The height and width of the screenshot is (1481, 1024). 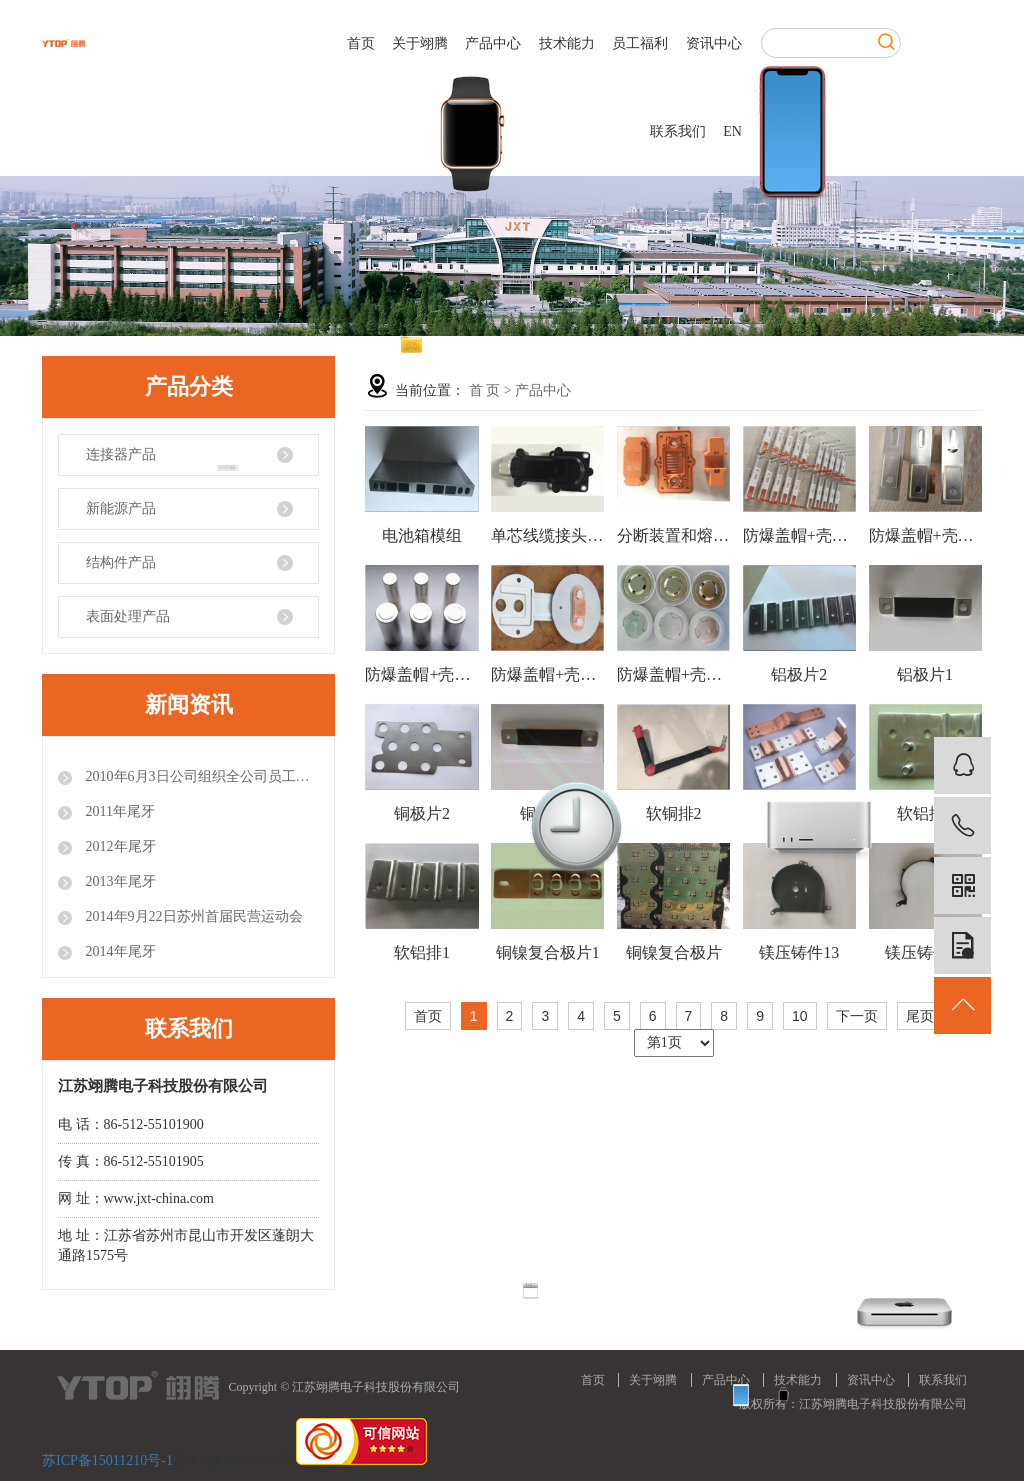 What do you see at coordinates (530, 1290) in the screenshot?
I see `open a new window` at bounding box center [530, 1290].